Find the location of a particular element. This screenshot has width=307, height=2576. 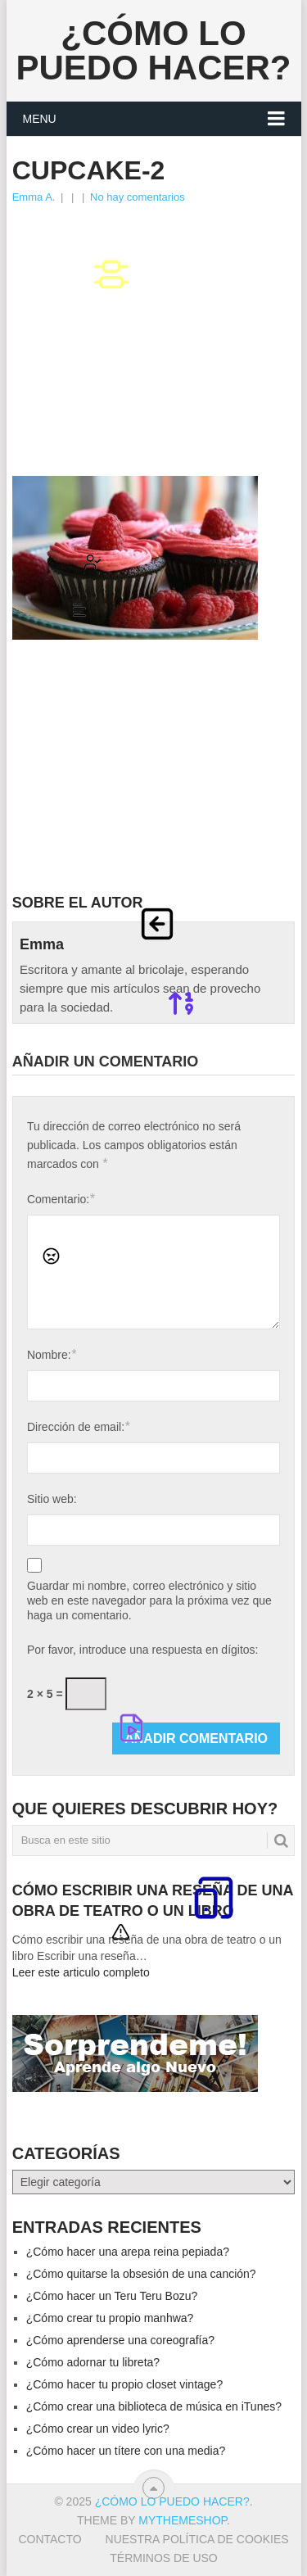

switch between tablet and mobile view is located at coordinates (214, 1898).